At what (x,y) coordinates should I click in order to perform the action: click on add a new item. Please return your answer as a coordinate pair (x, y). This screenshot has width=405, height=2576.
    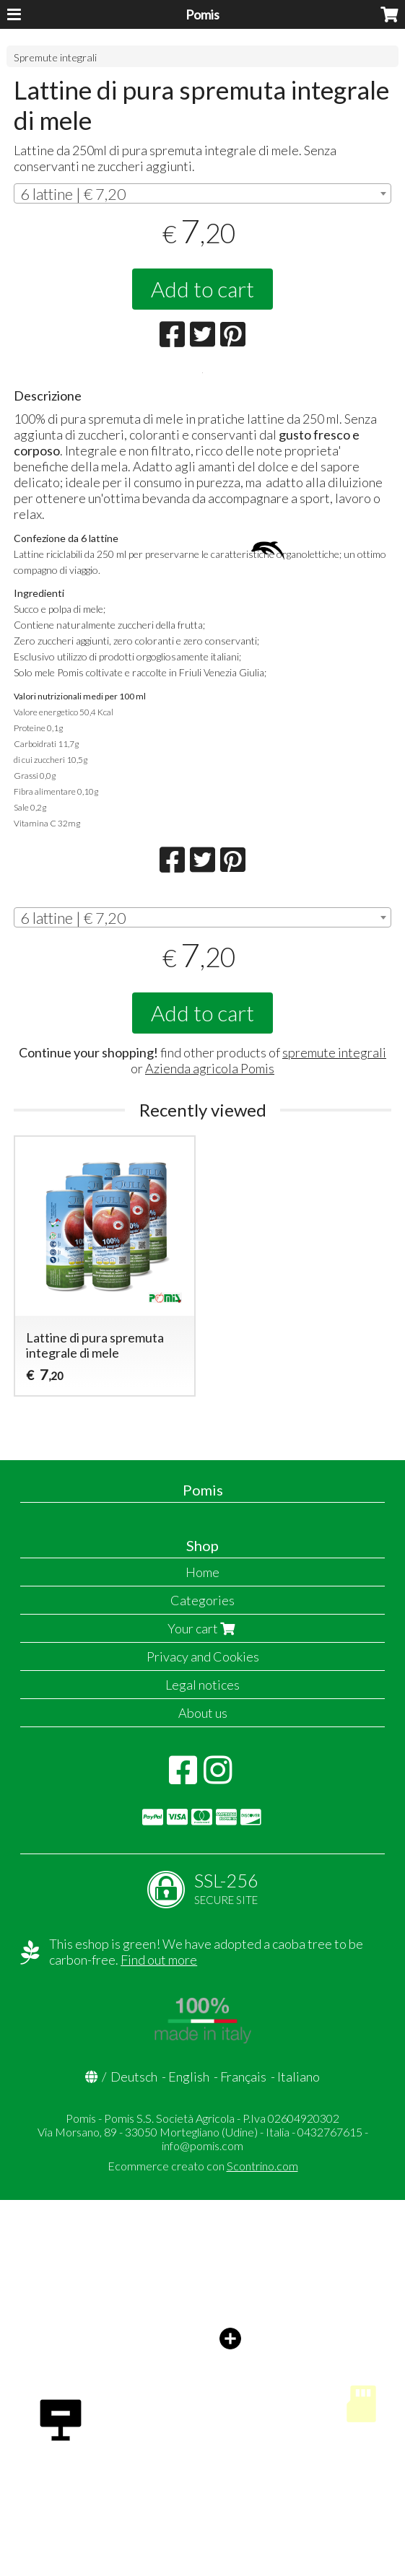
    Looking at the image, I should click on (230, 2339).